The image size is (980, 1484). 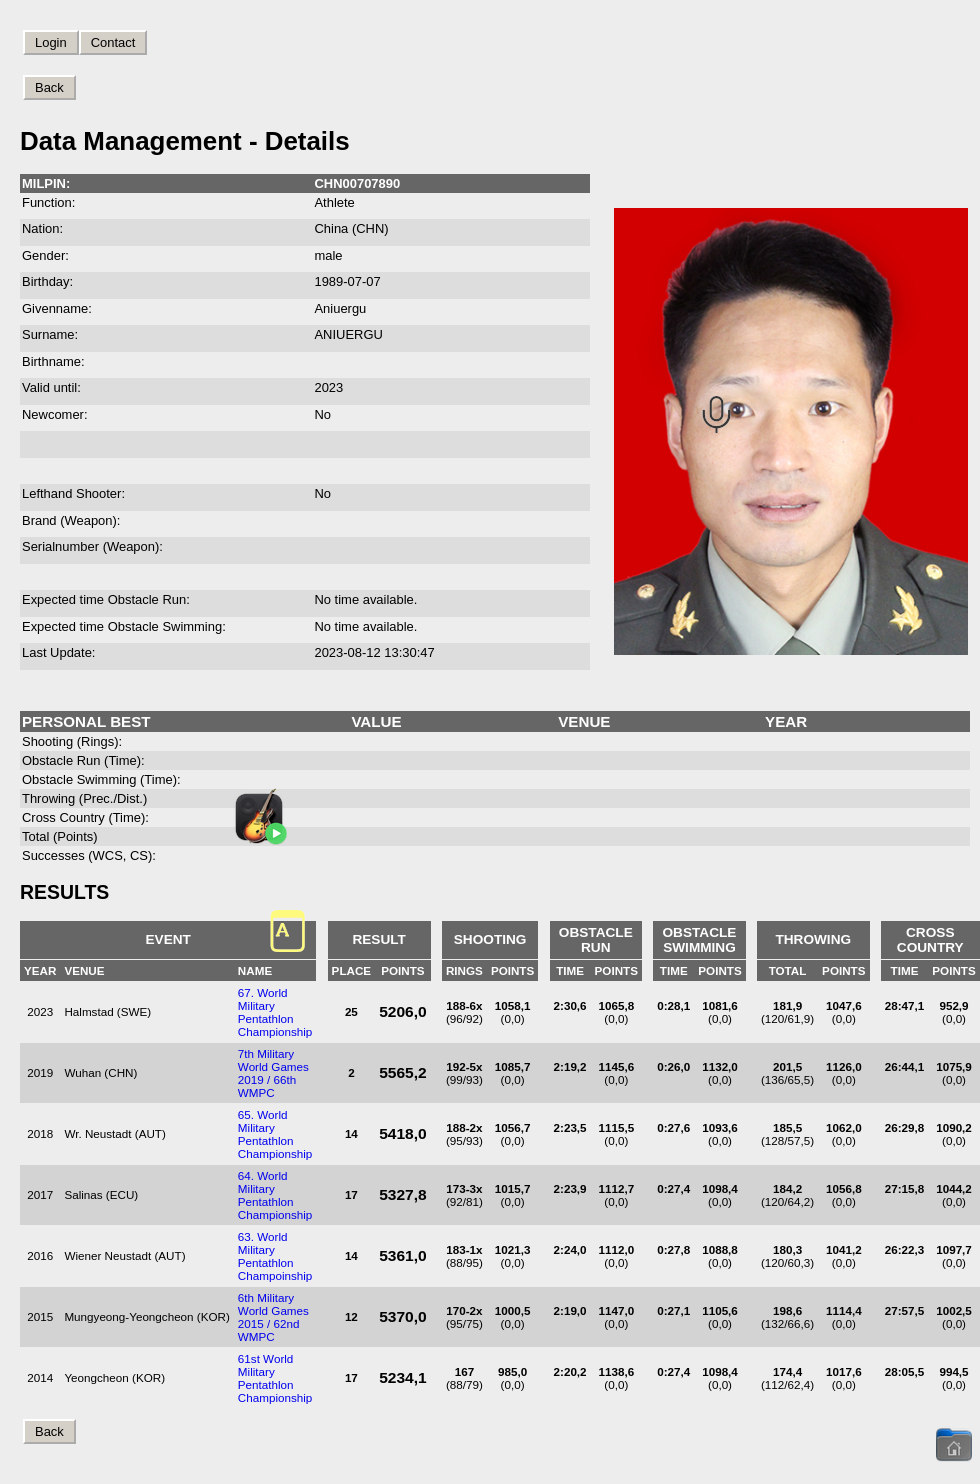 I want to click on play audio in GarageBand, so click(x=259, y=817).